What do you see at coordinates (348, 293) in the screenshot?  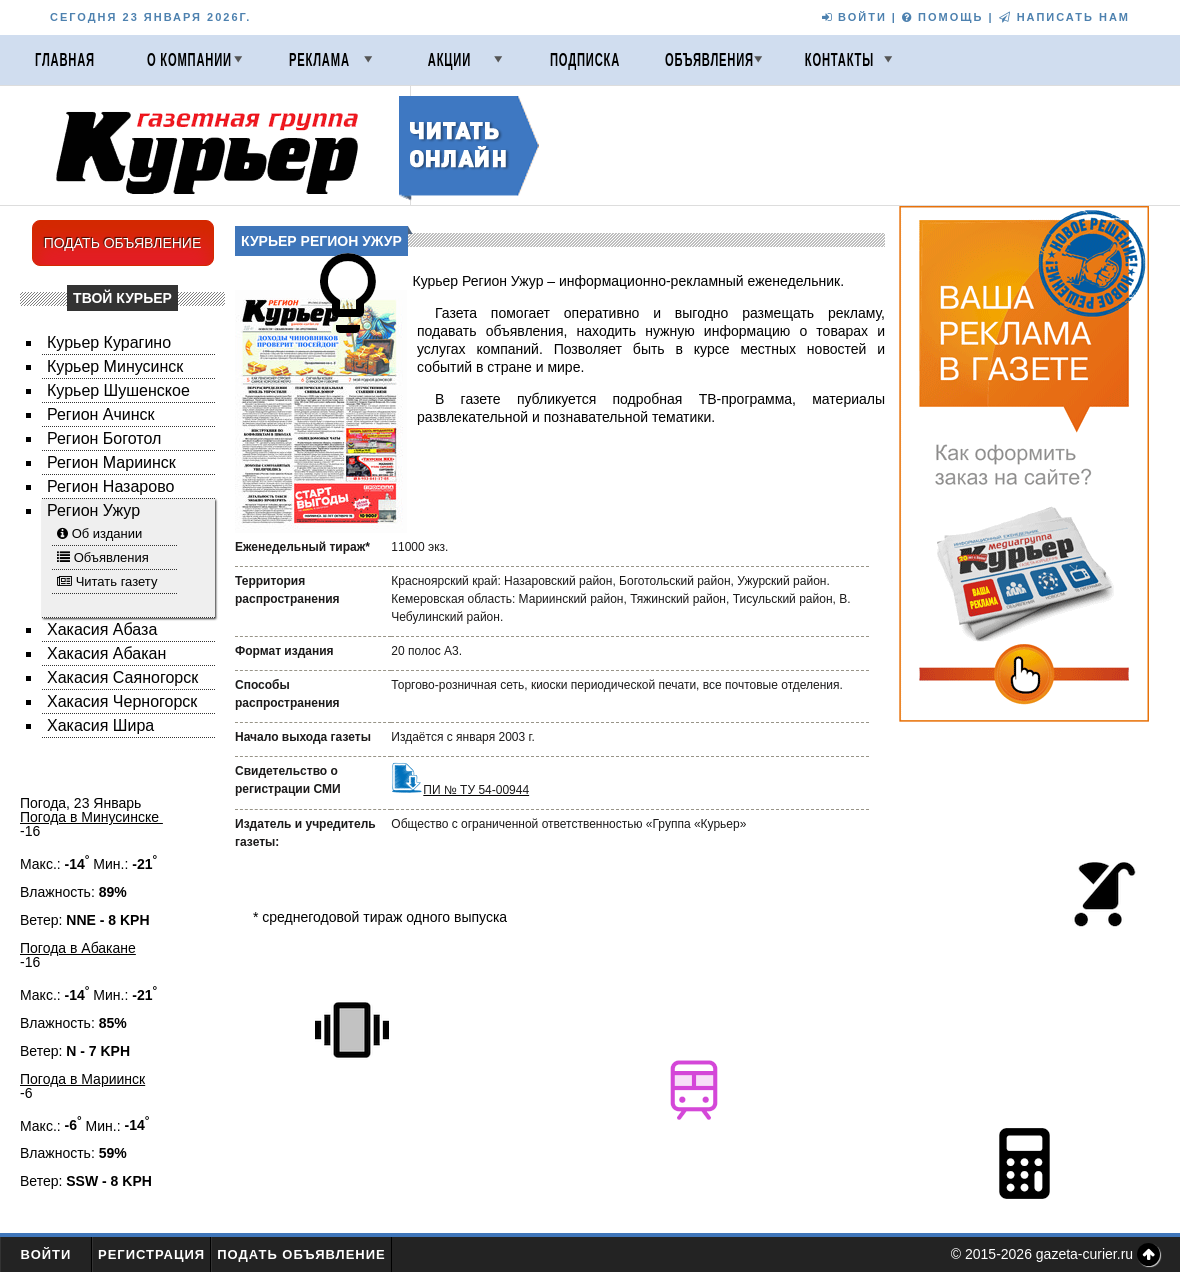 I see `view tips or suggestions` at bounding box center [348, 293].